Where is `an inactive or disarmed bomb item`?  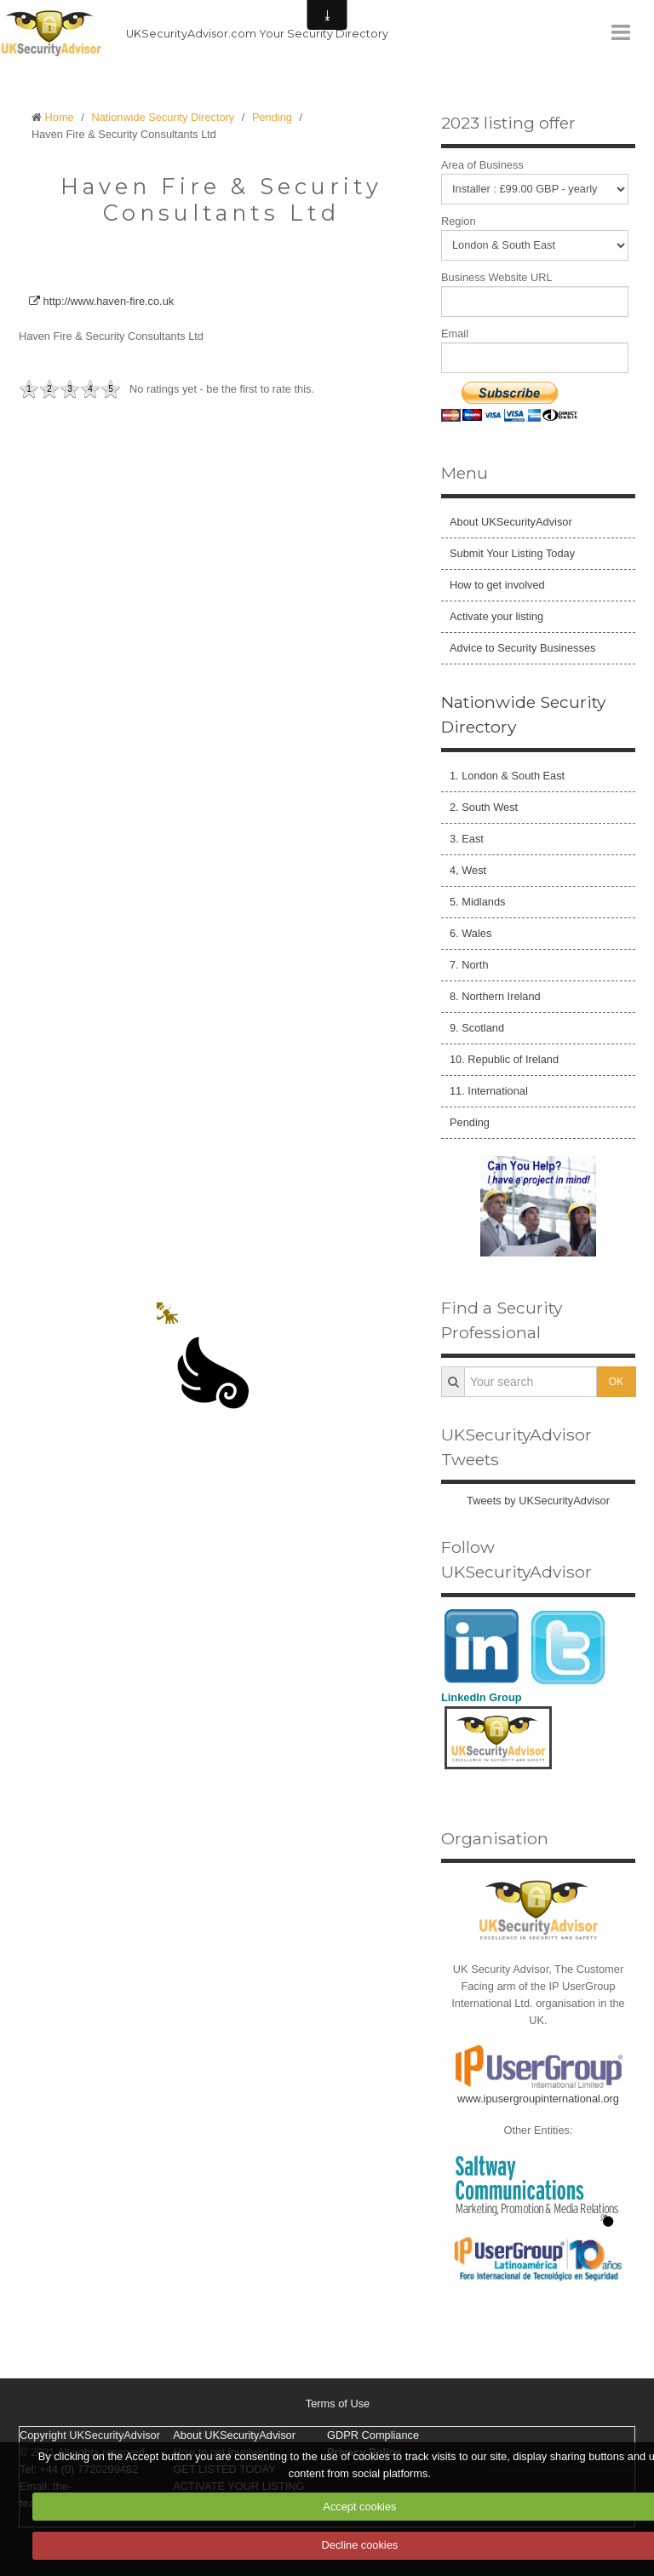 an inactive or disarmed bomb item is located at coordinates (606, 2220).